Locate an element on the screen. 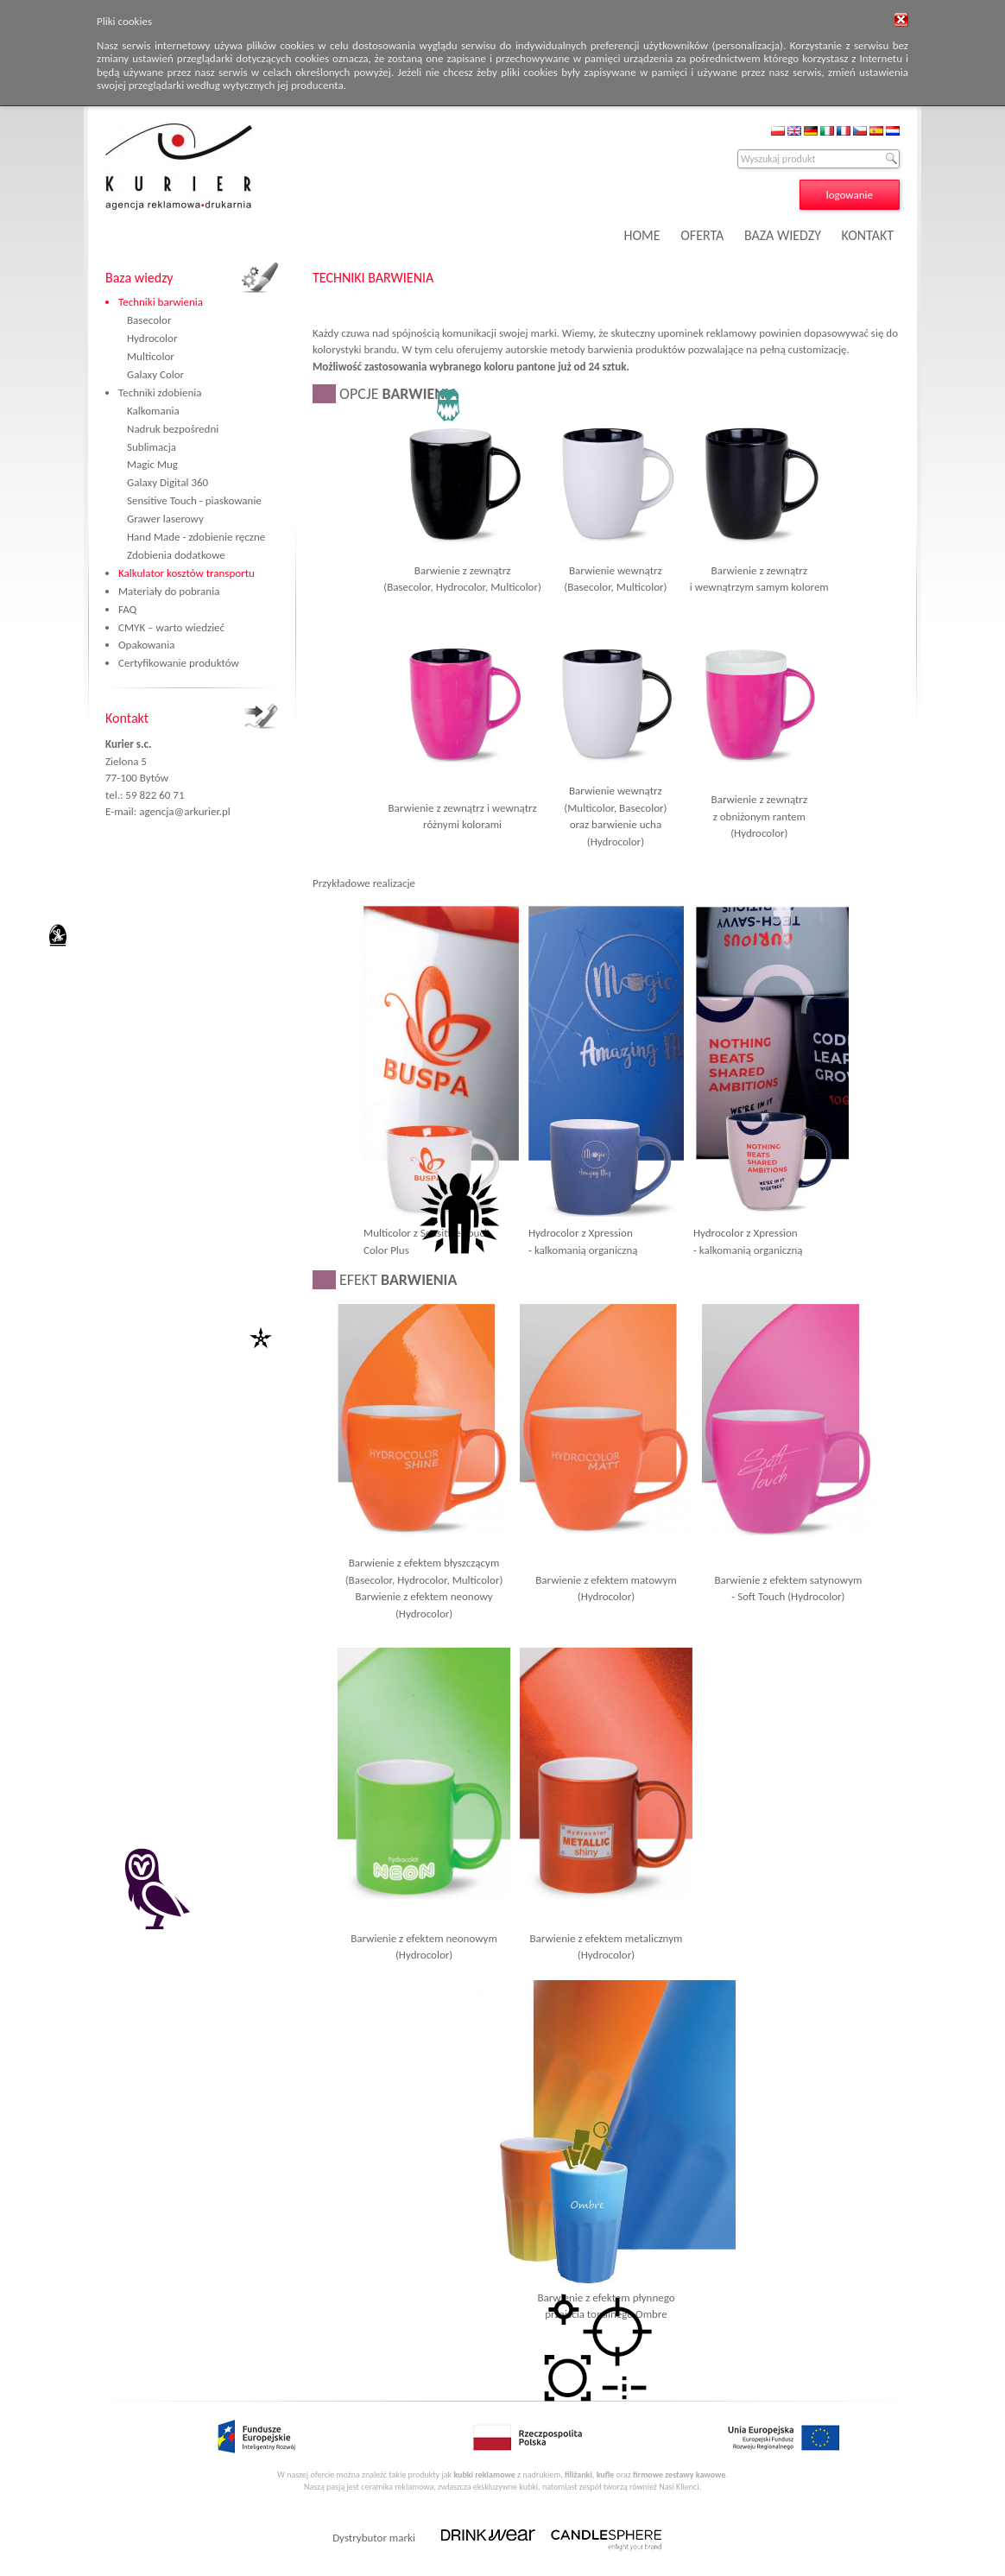  represents a barn owl character or creature in a game is located at coordinates (157, 1888).